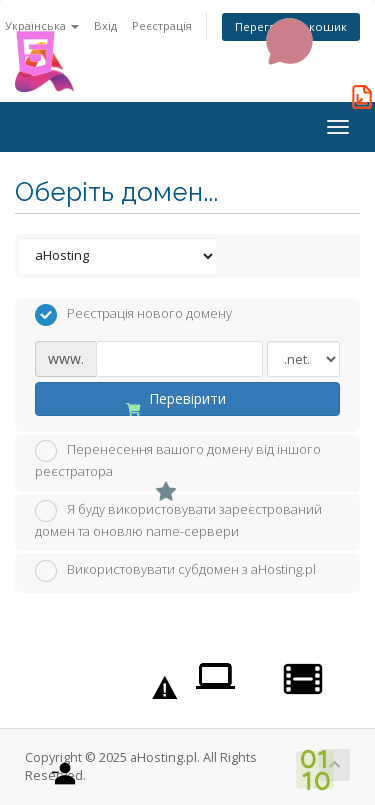  I want to click on remove a contact or friend, so click(63, 773).